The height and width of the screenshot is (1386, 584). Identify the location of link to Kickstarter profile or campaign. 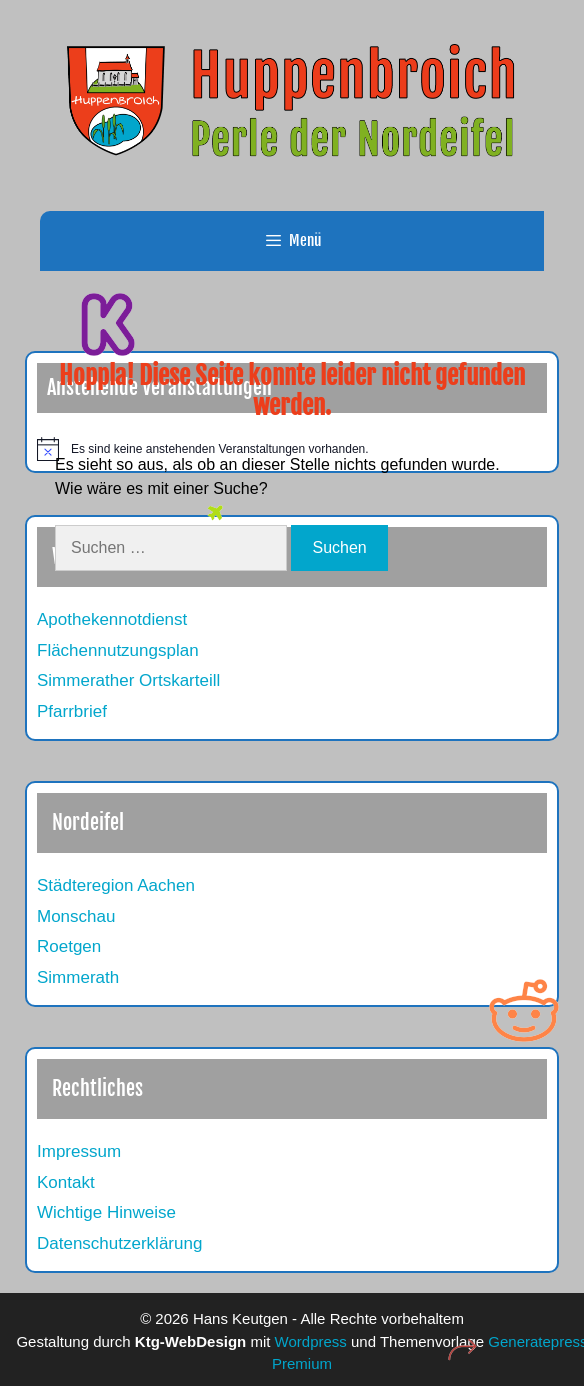
(106, 324).